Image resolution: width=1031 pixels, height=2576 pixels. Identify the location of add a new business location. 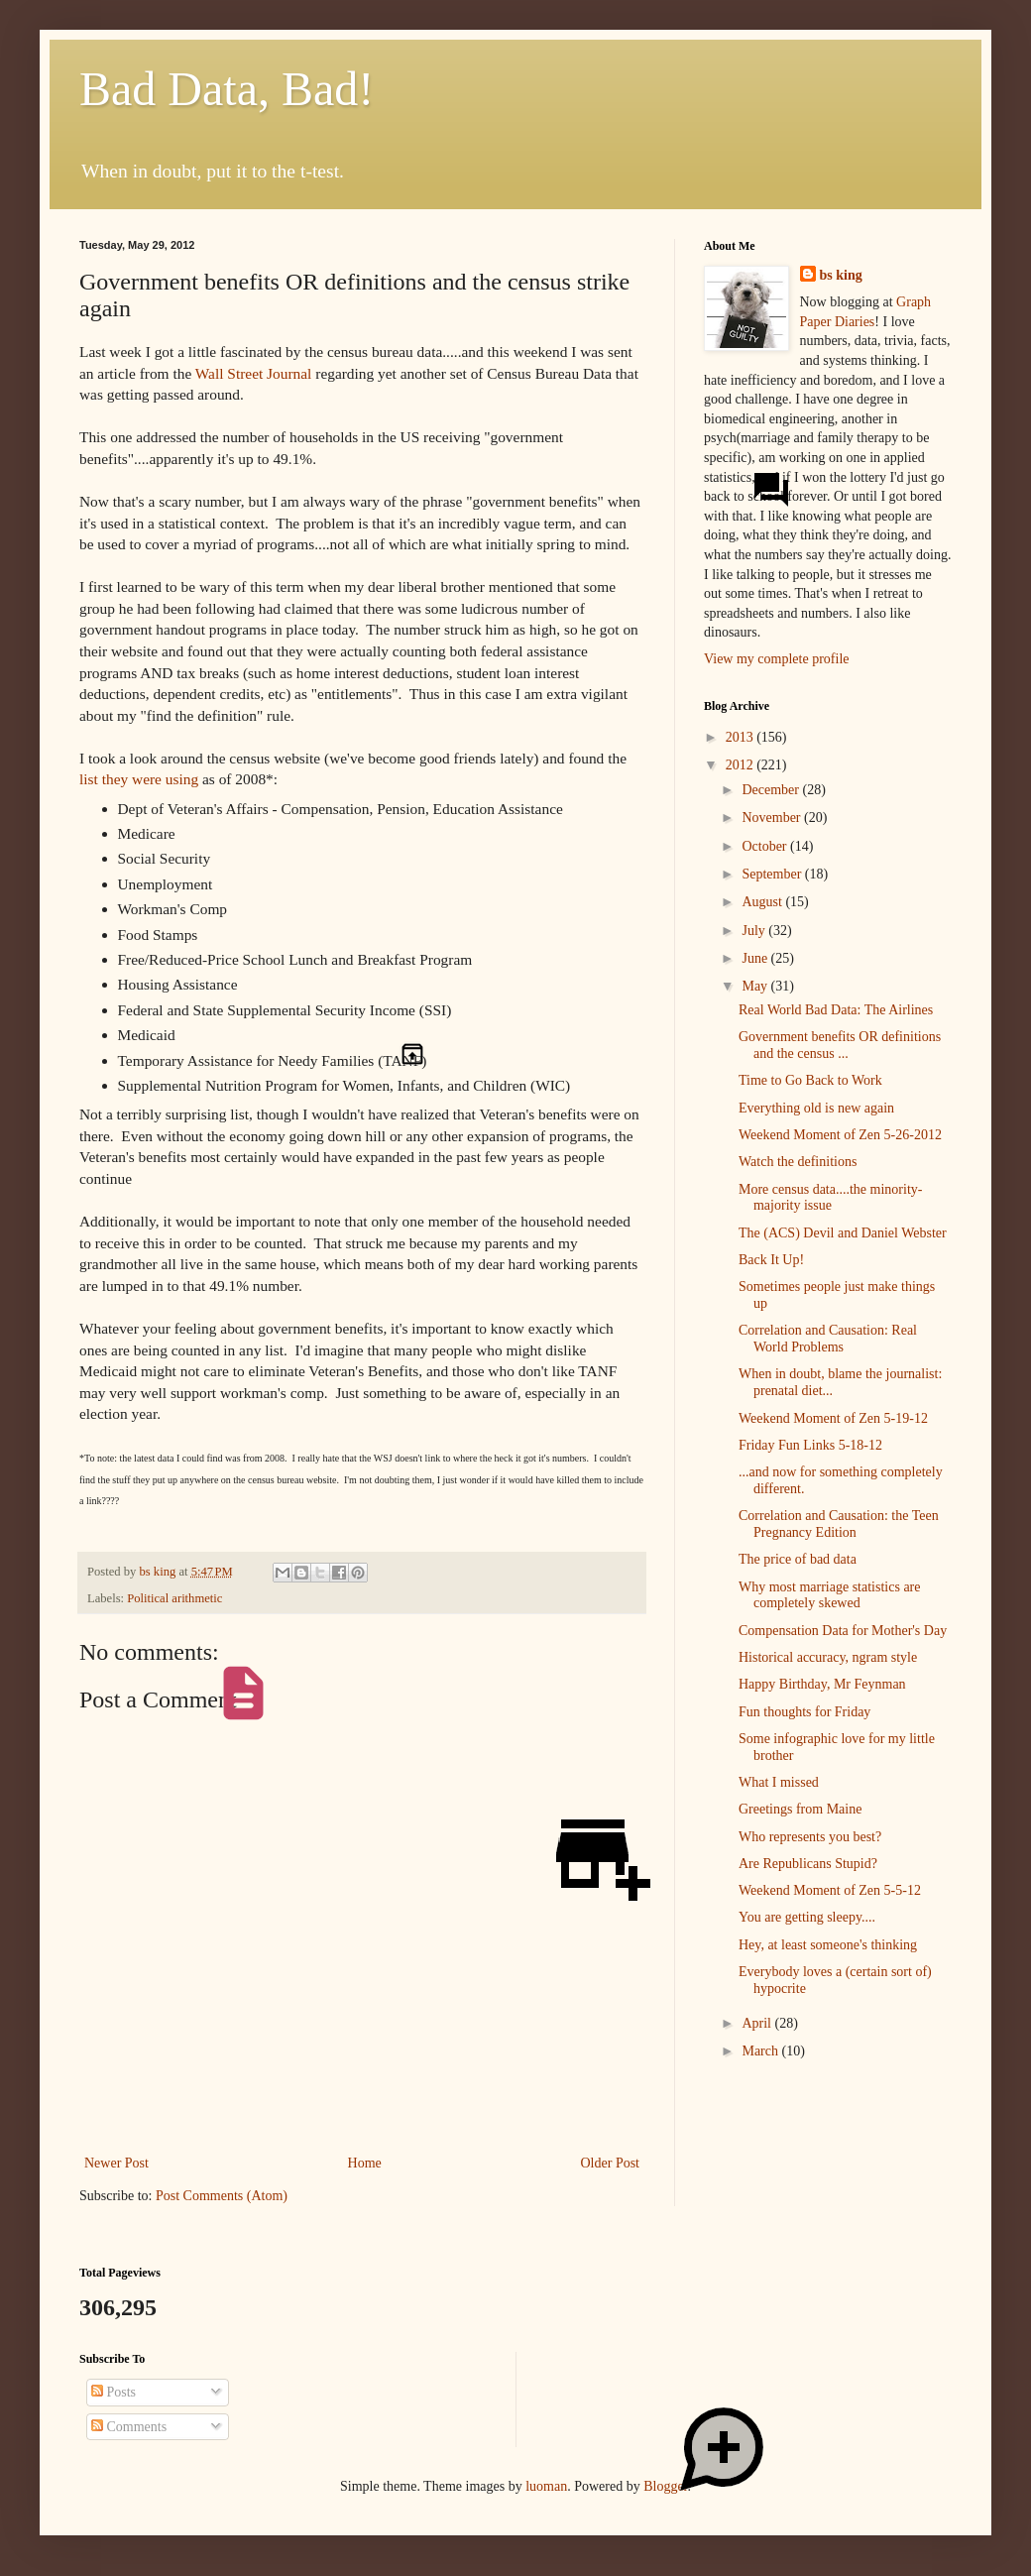
(603, 1853).